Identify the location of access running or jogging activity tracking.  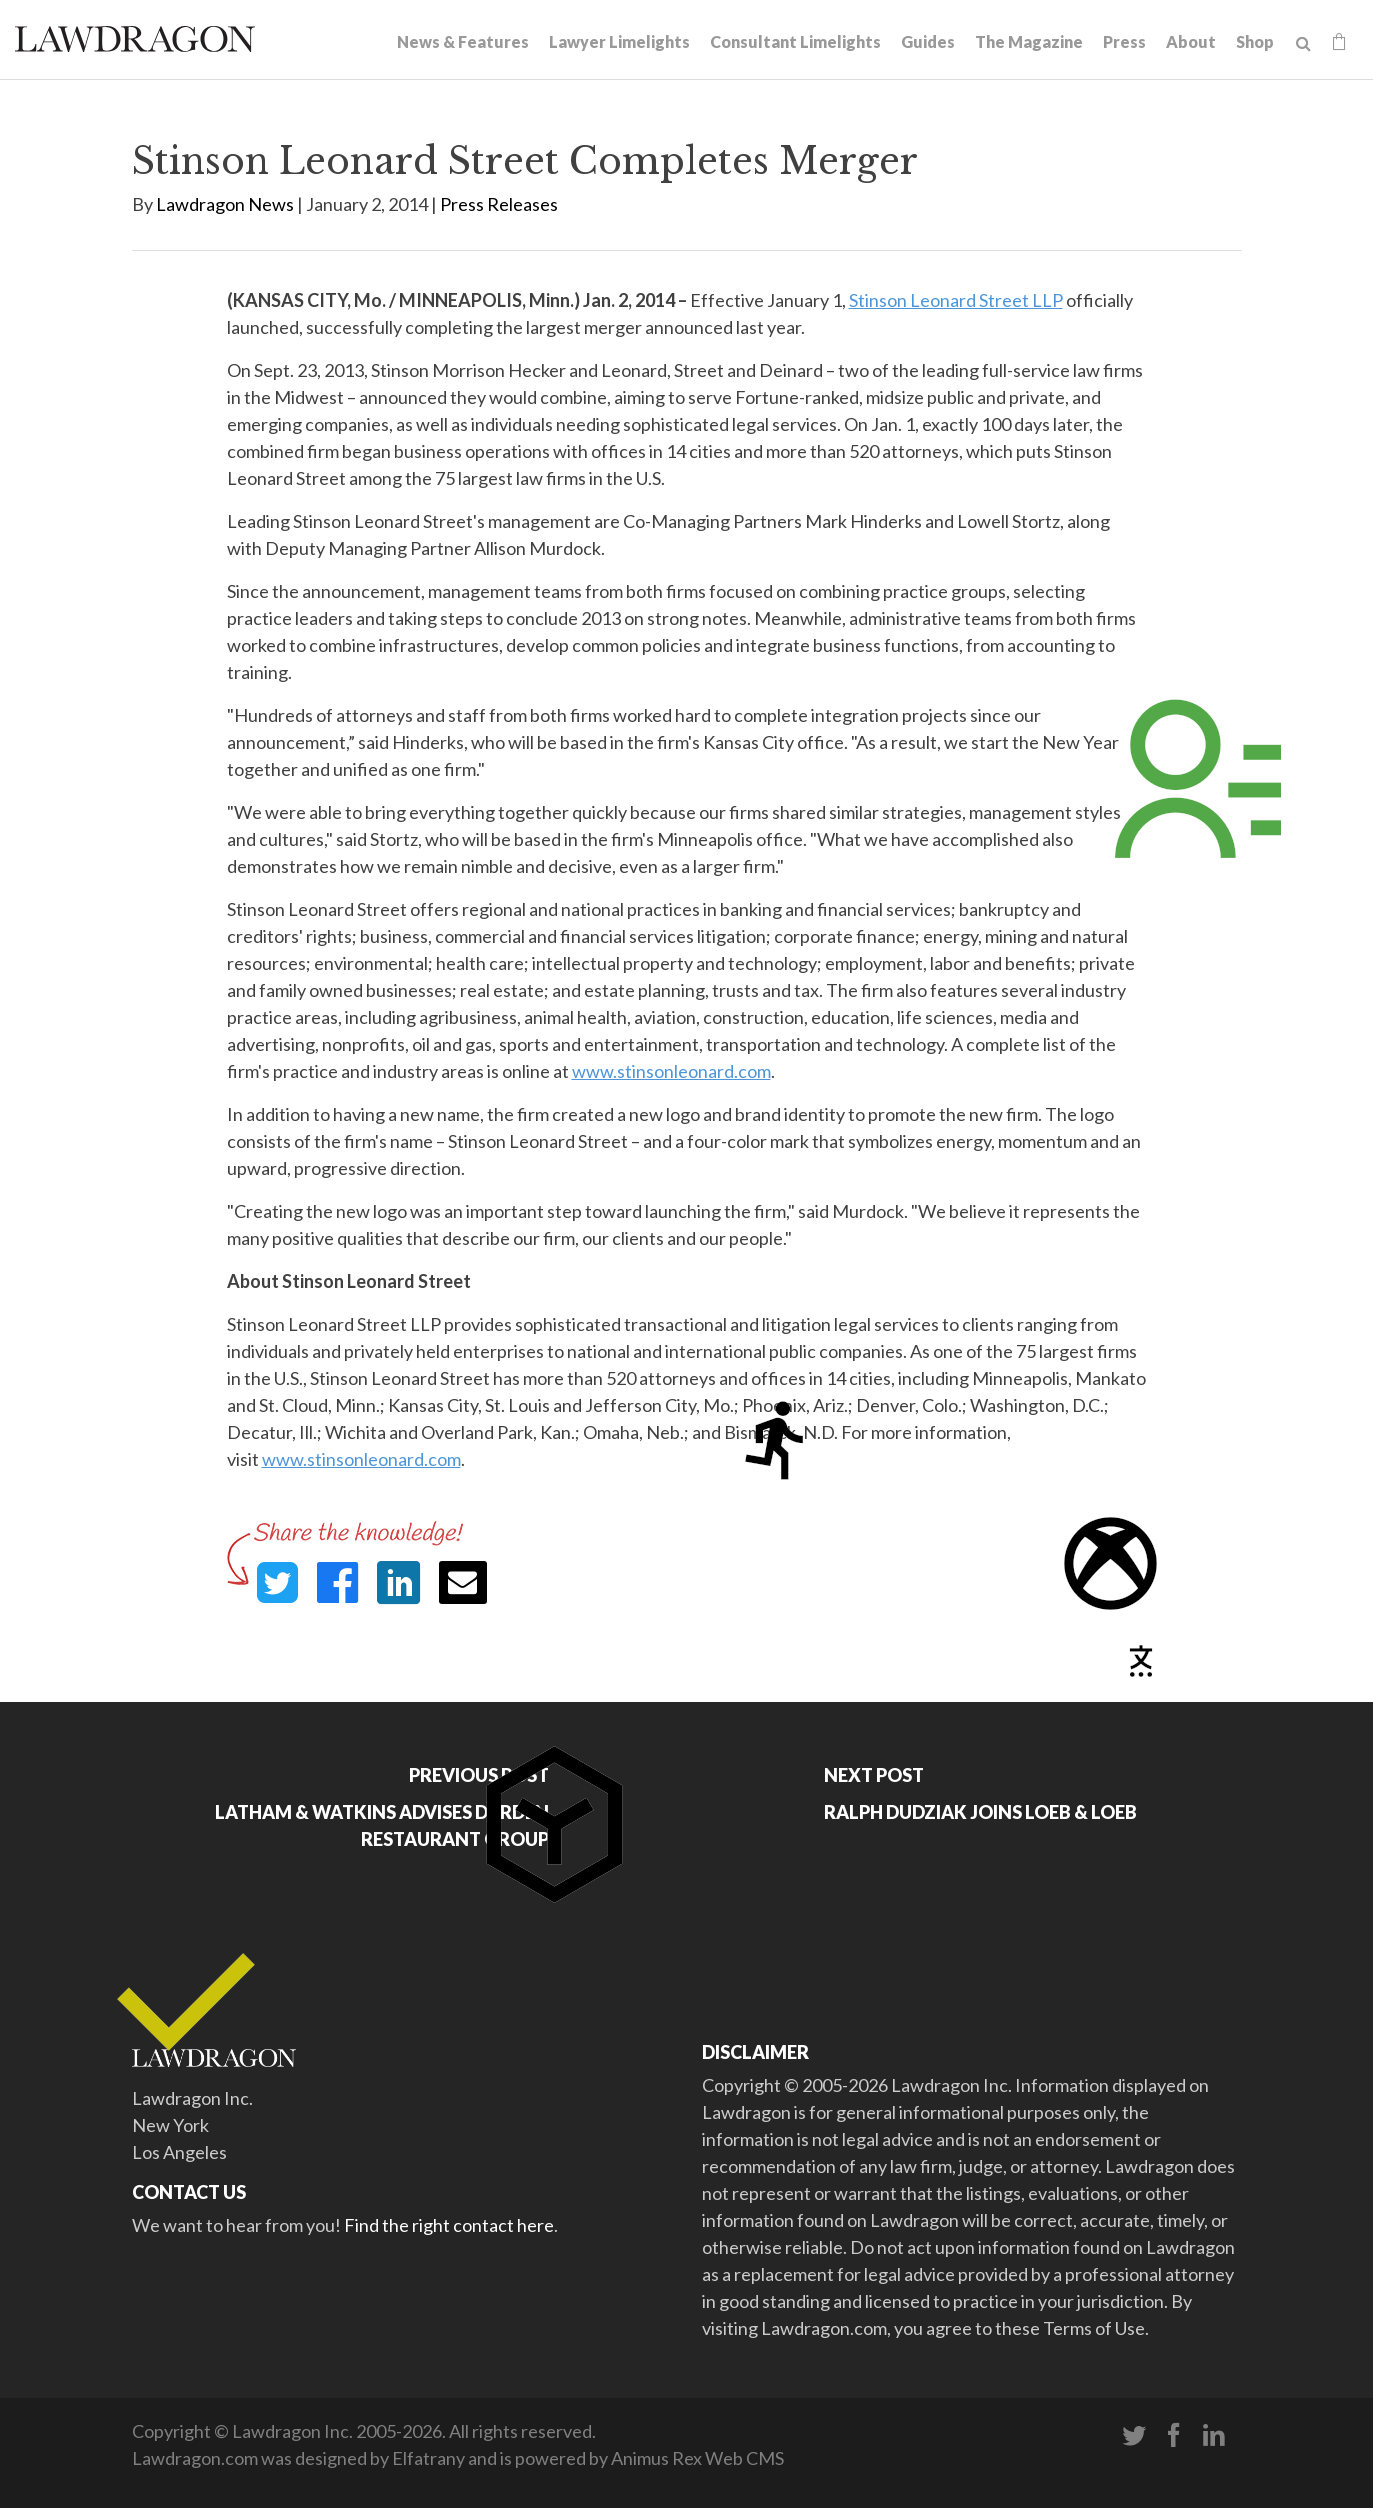
(777, 1439).